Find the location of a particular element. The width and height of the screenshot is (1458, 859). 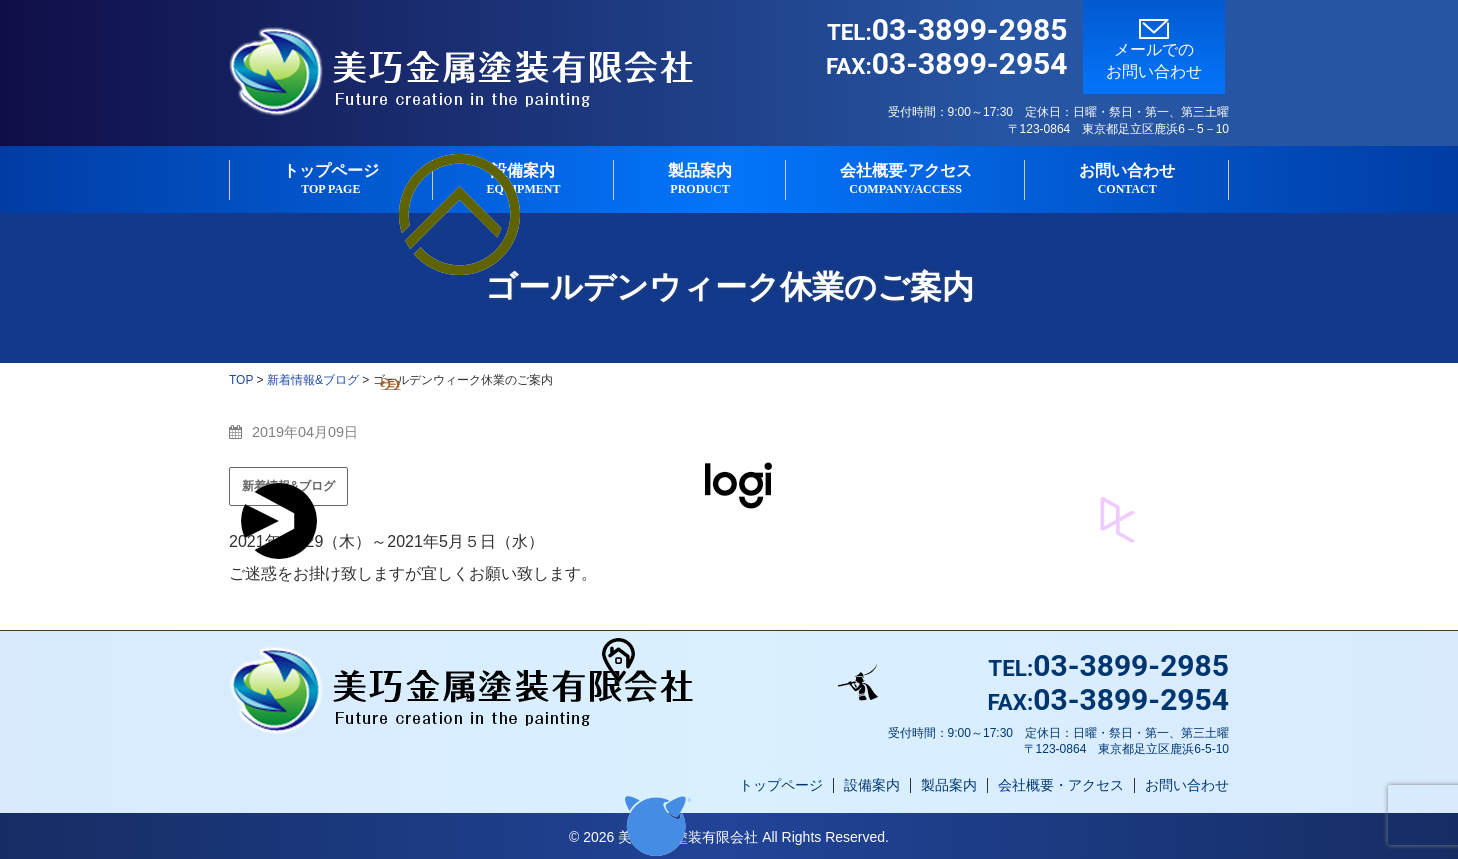

open the Viaplay streaming app is located at coordinates (279, 521).